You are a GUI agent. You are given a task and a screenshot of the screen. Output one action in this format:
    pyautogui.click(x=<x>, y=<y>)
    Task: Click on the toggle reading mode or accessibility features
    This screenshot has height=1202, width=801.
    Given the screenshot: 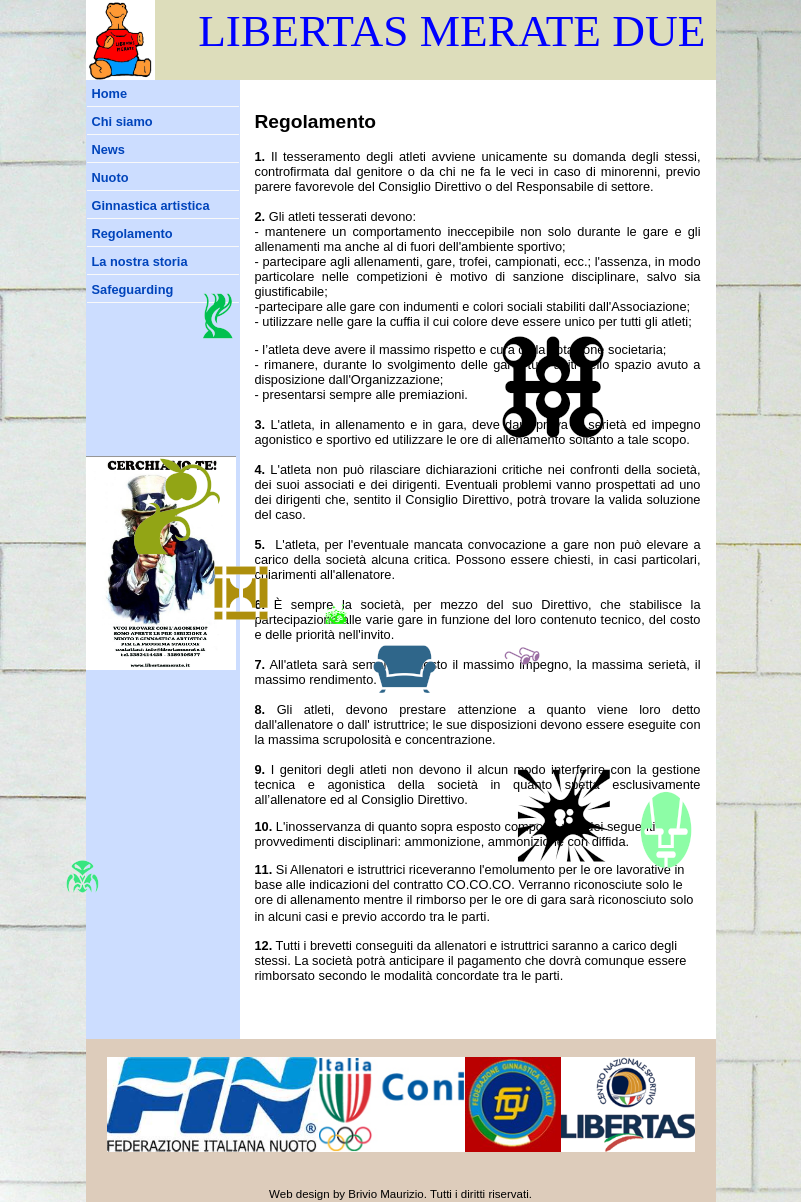 What is the action you would take?
    pyautogui.click(x=522, y=656)
    